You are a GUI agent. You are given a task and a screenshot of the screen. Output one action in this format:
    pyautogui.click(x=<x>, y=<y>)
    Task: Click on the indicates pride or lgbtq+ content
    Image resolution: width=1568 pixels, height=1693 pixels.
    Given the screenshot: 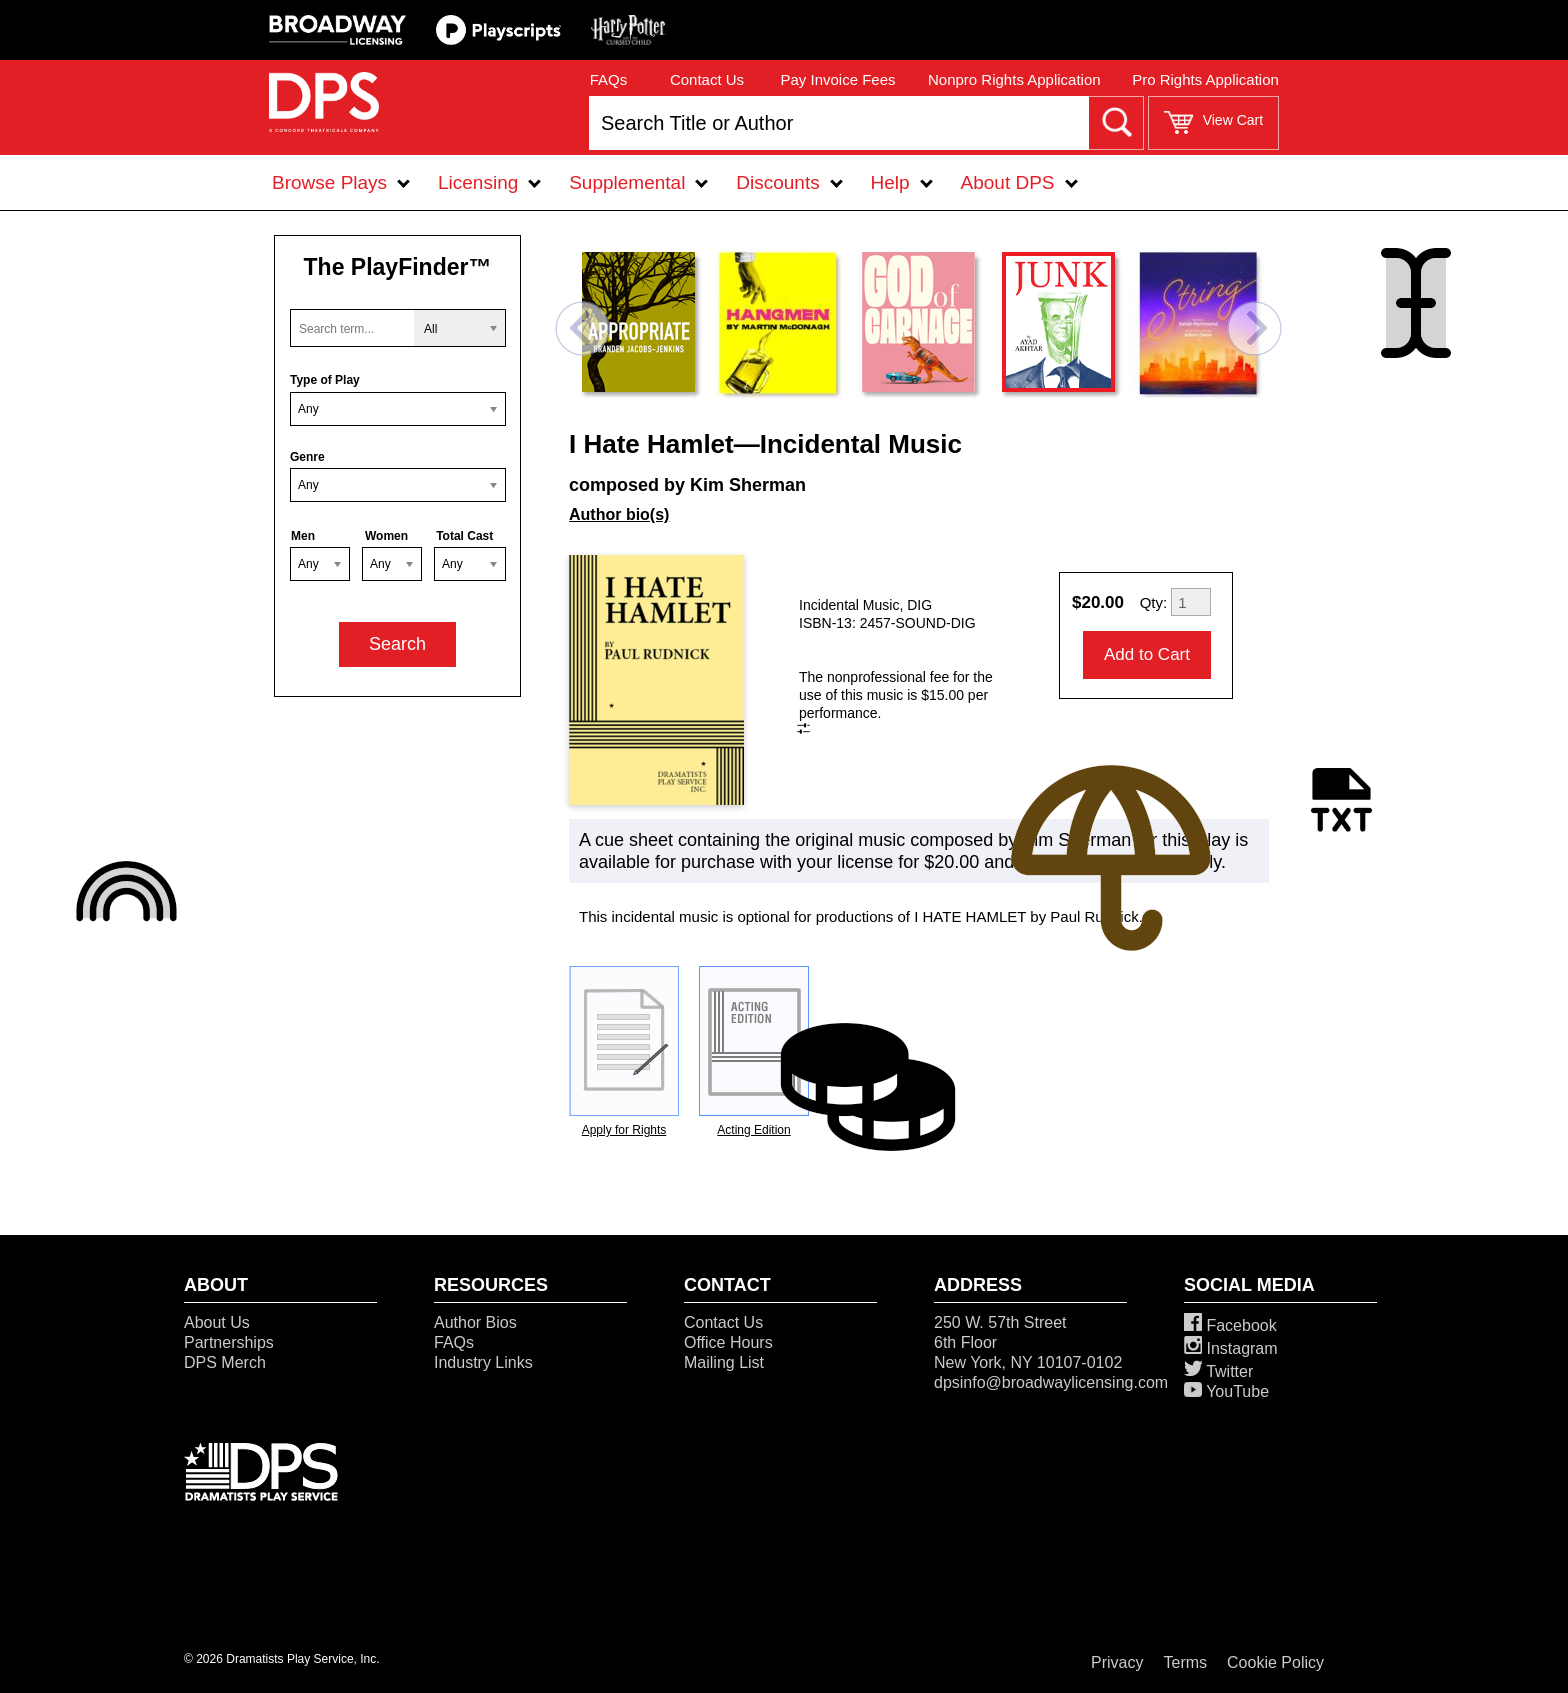 What is the action you would take?
    pyautogui.click(x=126, y=894)
    